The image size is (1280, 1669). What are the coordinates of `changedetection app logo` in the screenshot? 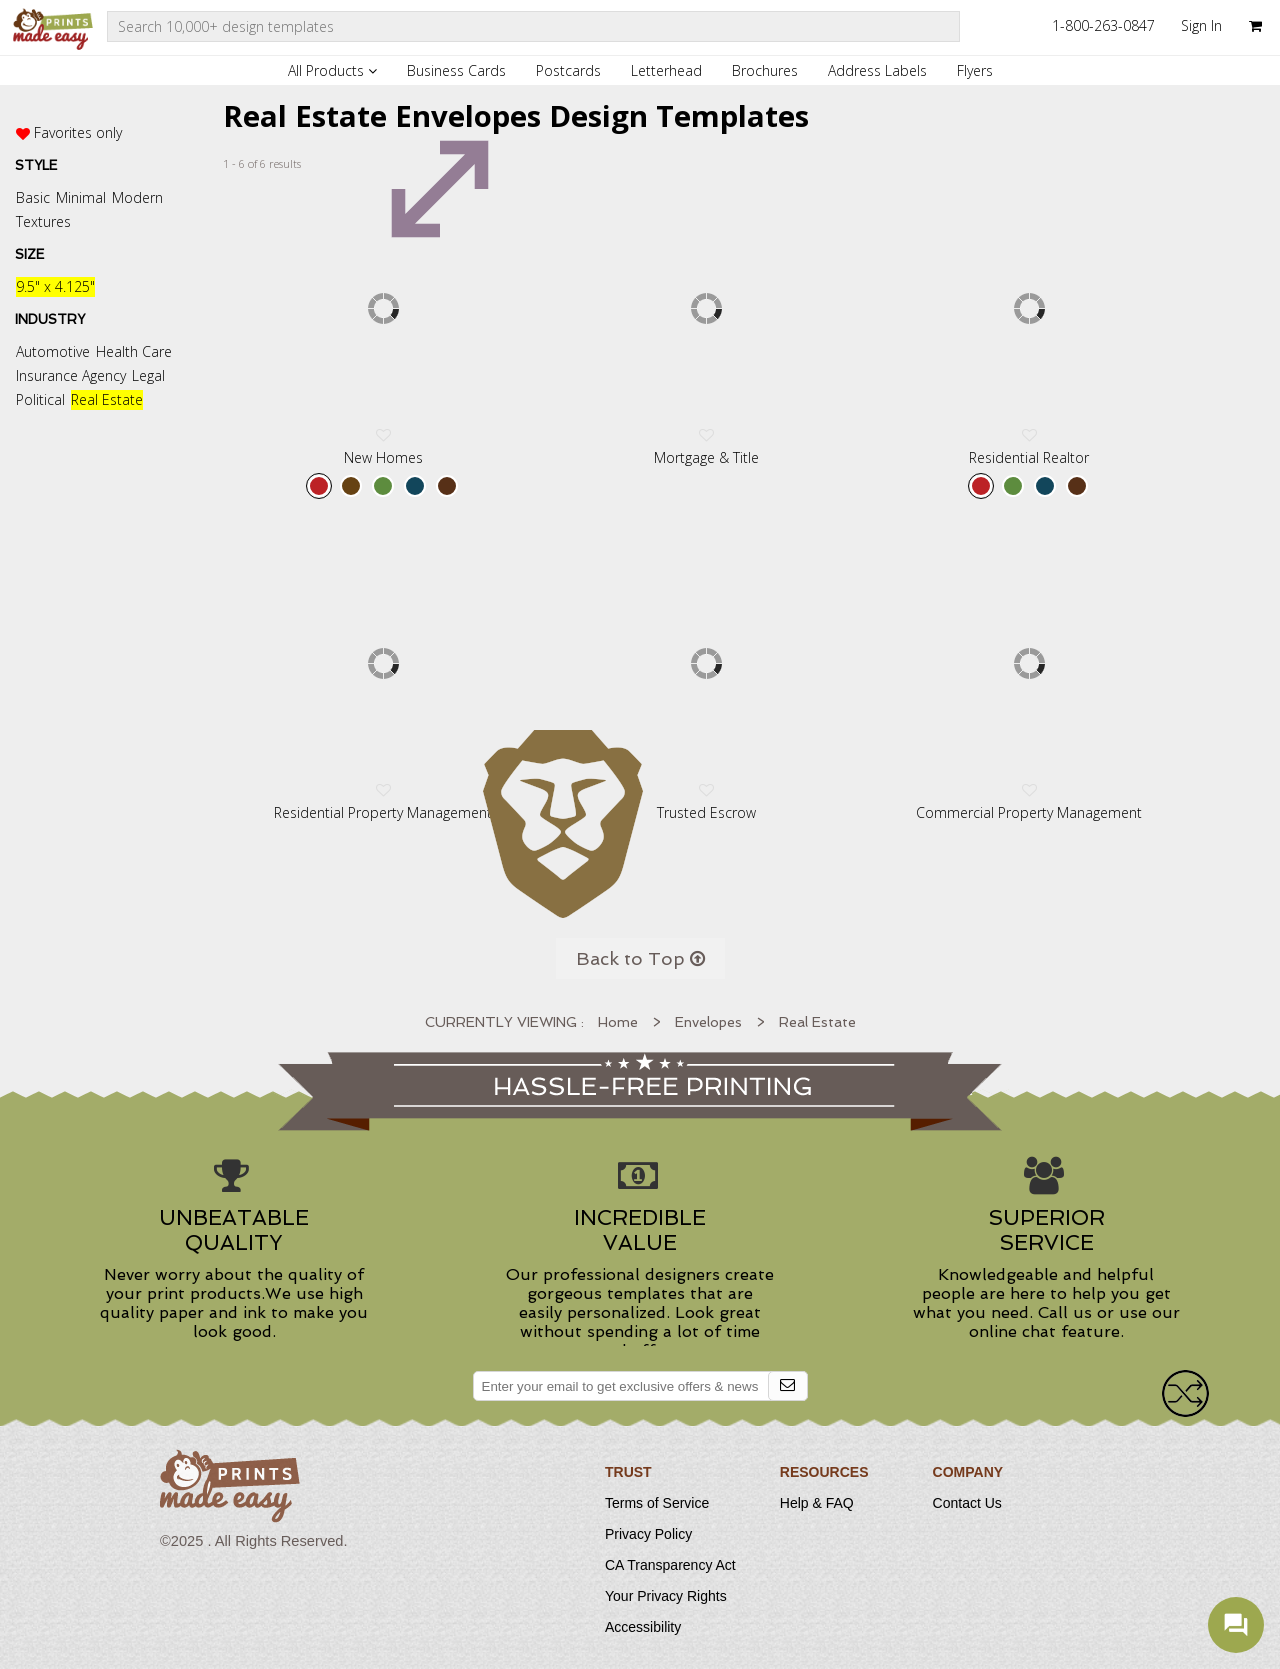 It's located at (1185, 1393).